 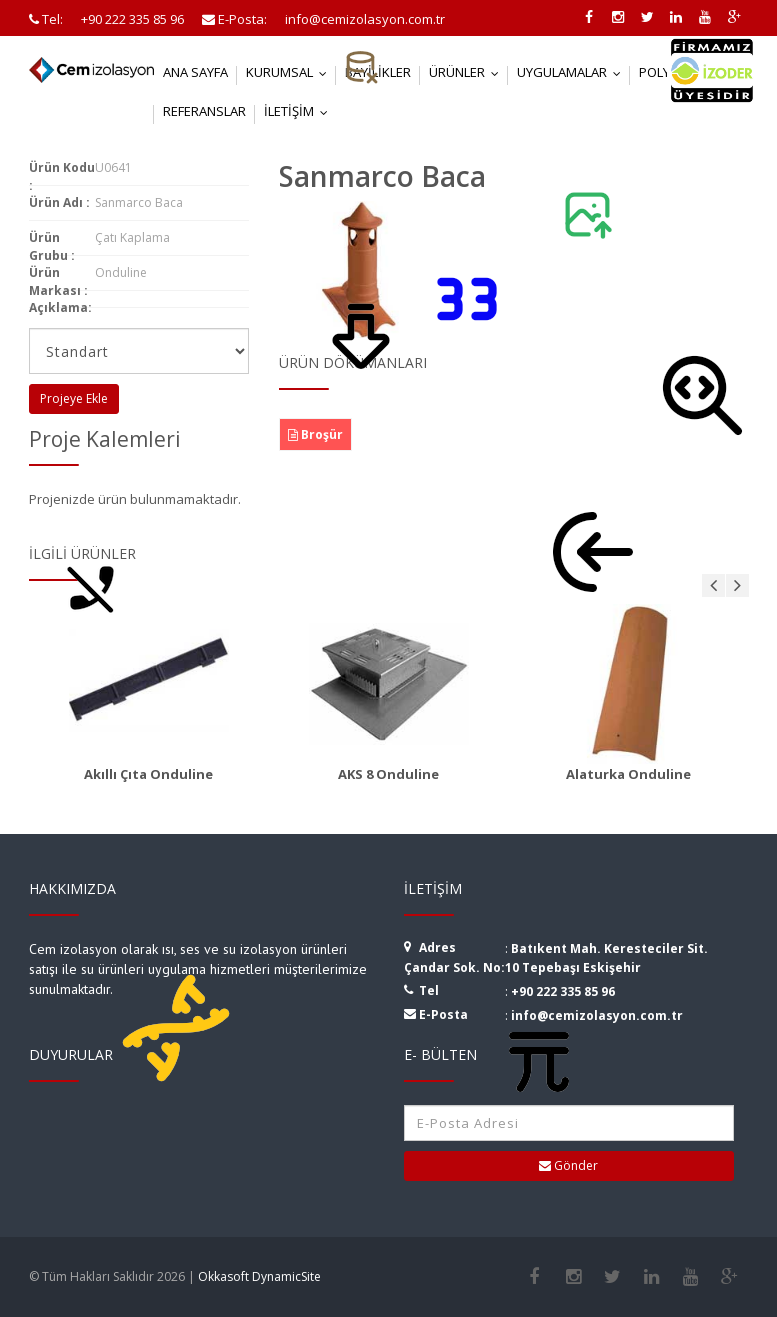 I want to click on indicates chinese yuan/renminbi currency, so click(x=539, y=1062).